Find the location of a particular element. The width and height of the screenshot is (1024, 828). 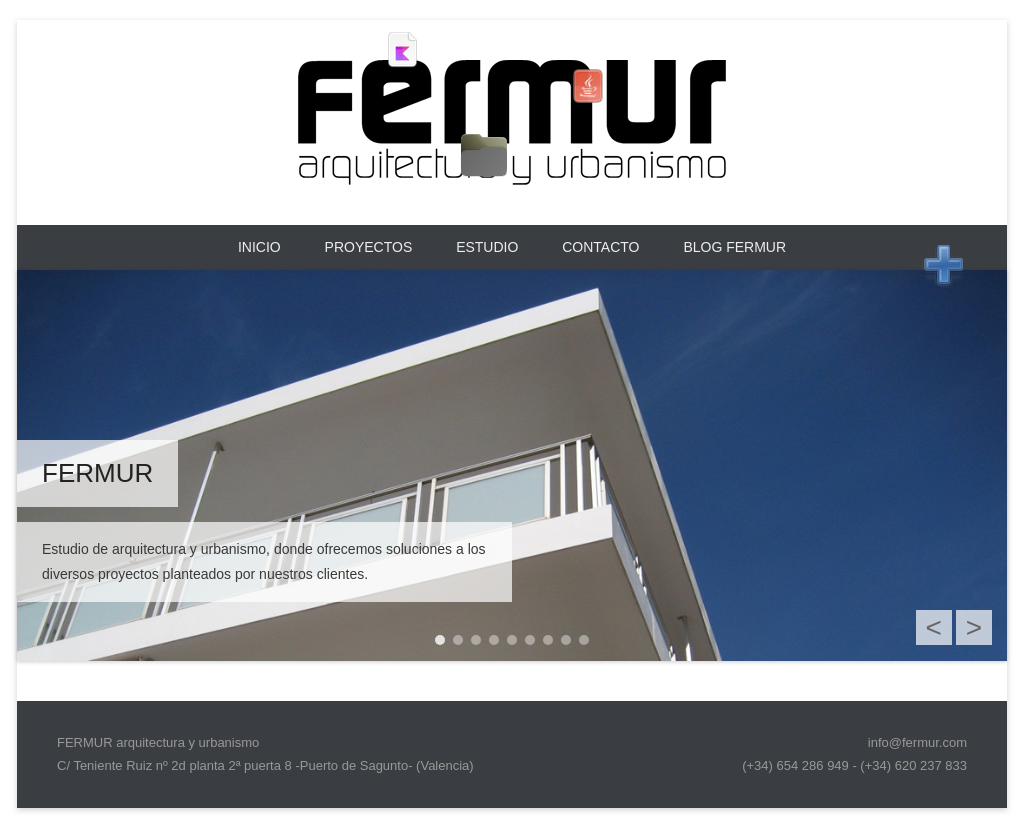

indicates a kotlin source code file is located at coordinates (402, 49).